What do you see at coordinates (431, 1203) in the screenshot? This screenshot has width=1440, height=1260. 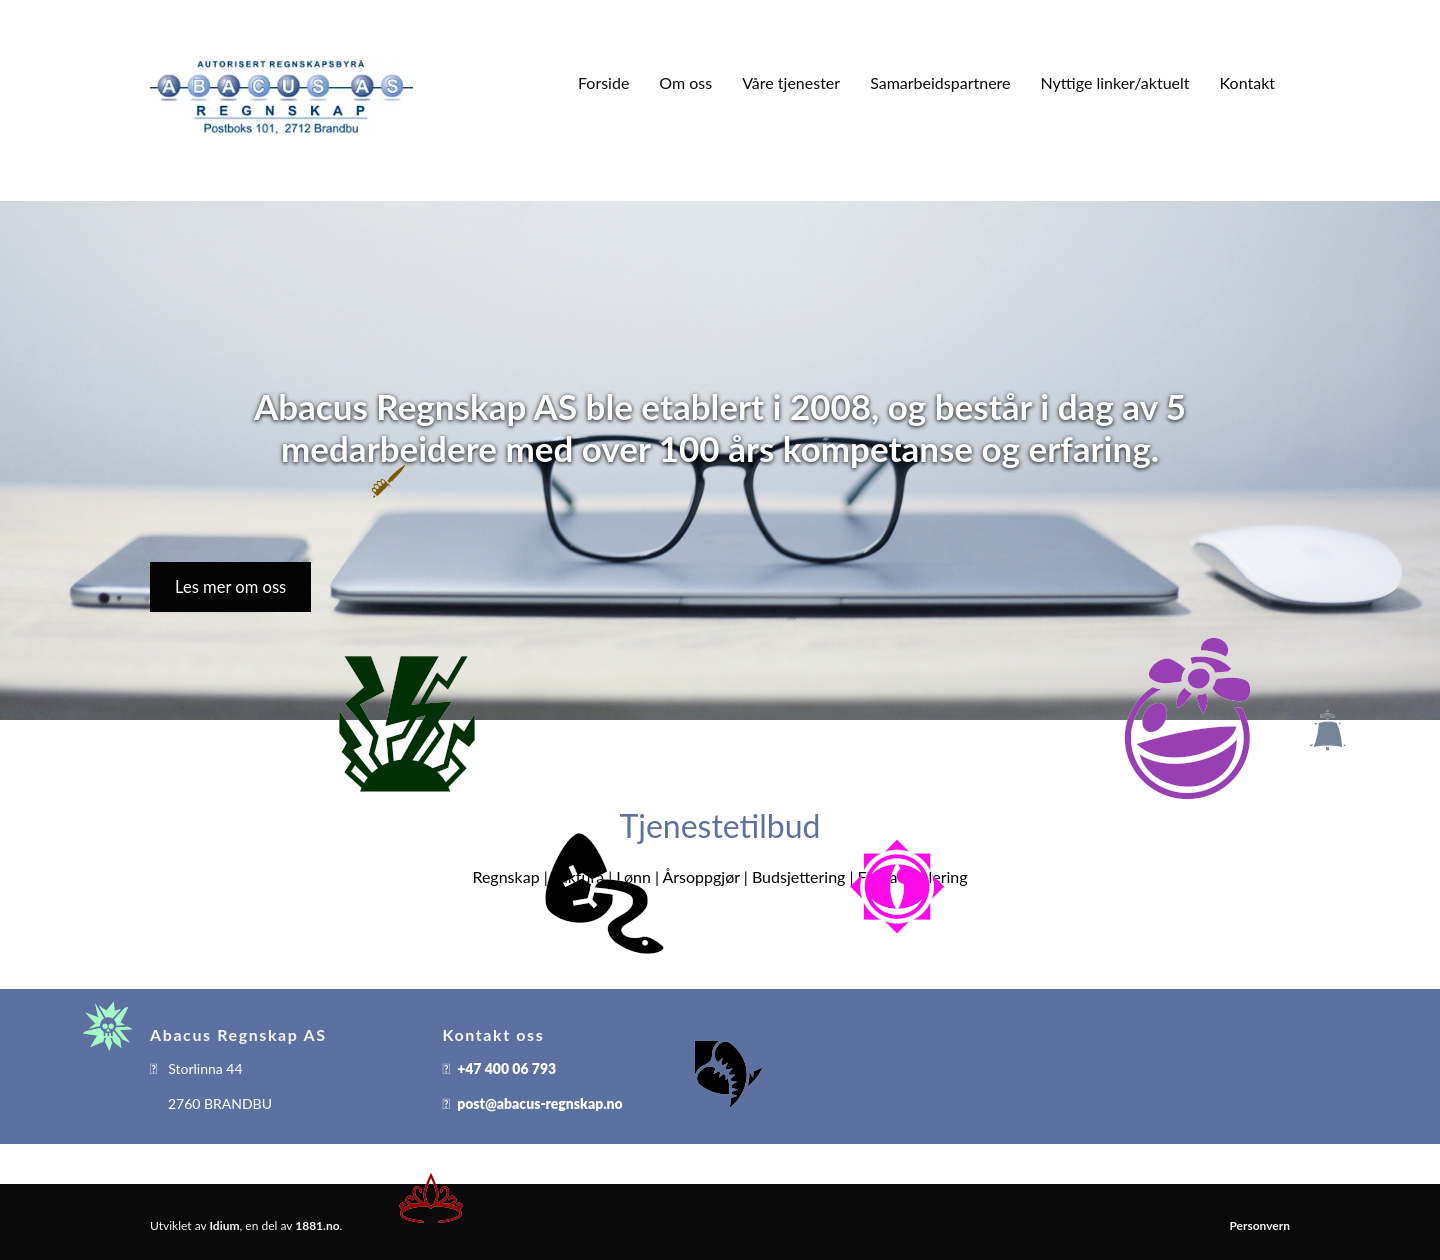 I see `indicates royalty or premium status` at bounding box center [431, 1203].